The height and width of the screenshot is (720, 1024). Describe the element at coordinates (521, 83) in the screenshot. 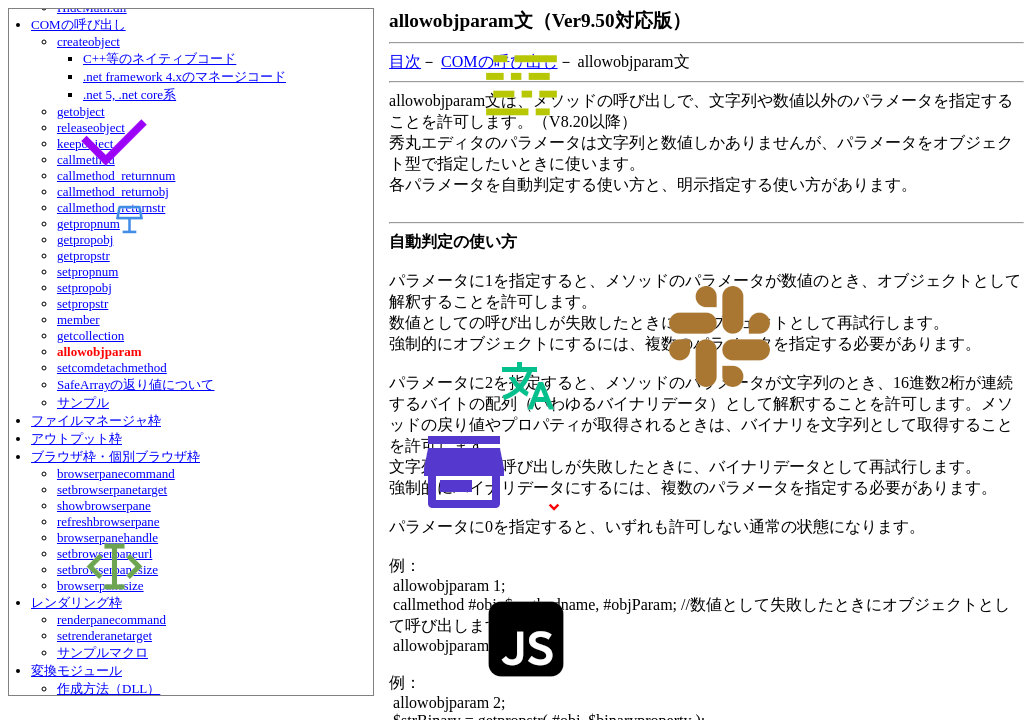

I see `indicates misty or foggy weather conditions` at that location.